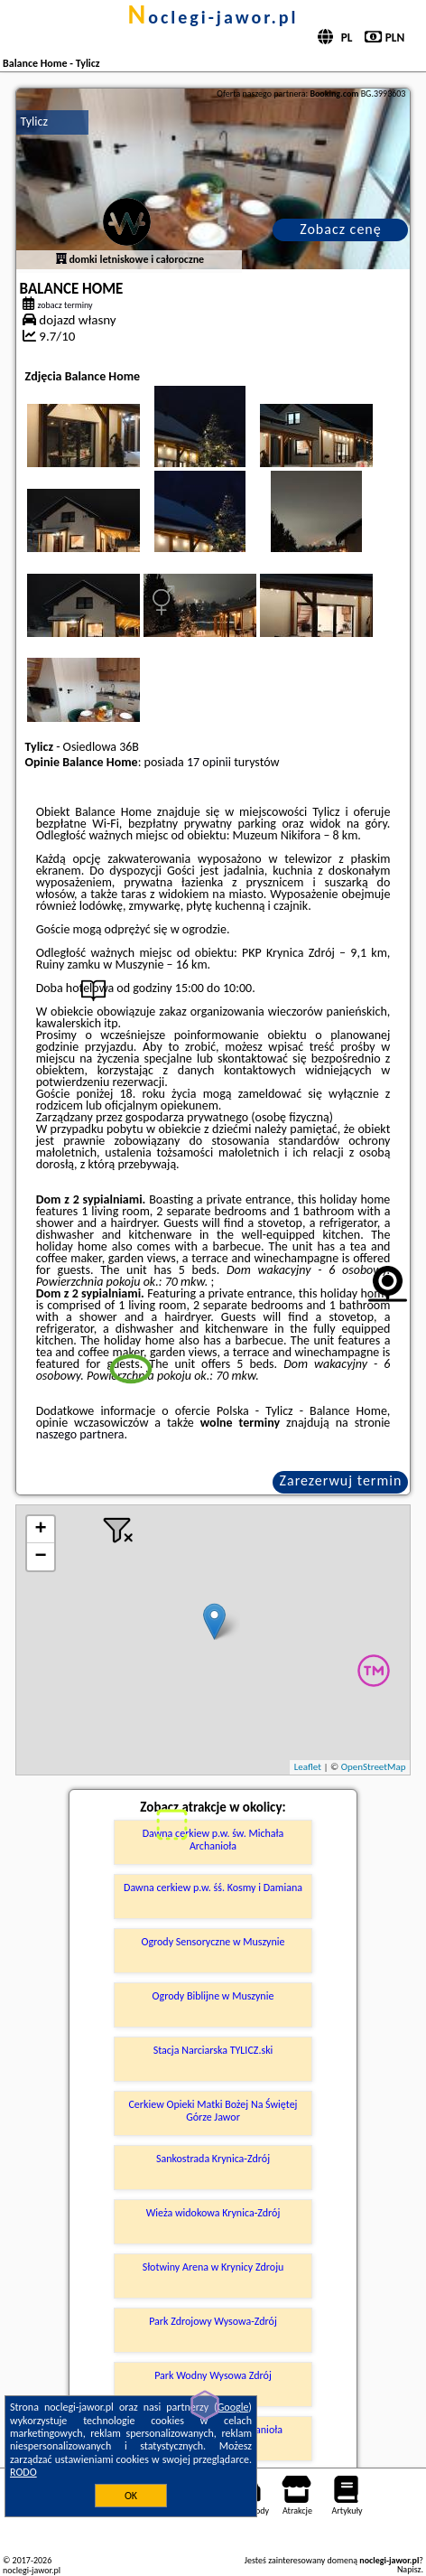 This screenshot has height=2576, width=426. What do you see at coordinates (126, 221) in the screenshot?
I see `select Korean won as currency` at bounding box center [126, 221].